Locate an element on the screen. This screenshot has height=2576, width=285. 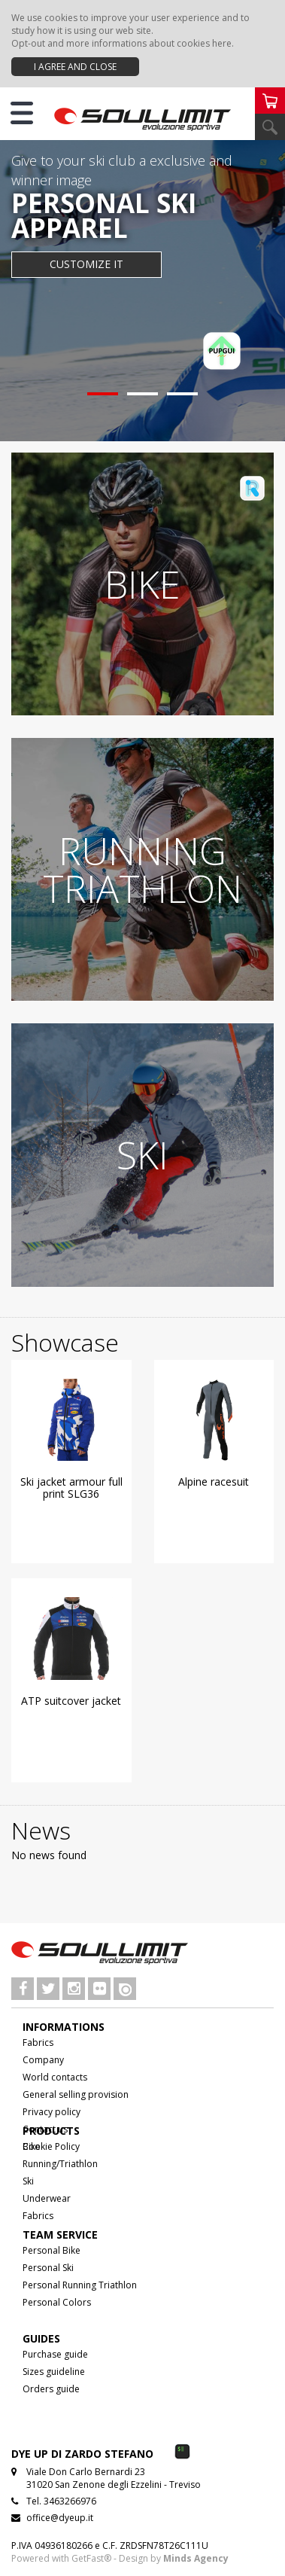
open riot (element) messaging app is located at coordinates (252, 488).